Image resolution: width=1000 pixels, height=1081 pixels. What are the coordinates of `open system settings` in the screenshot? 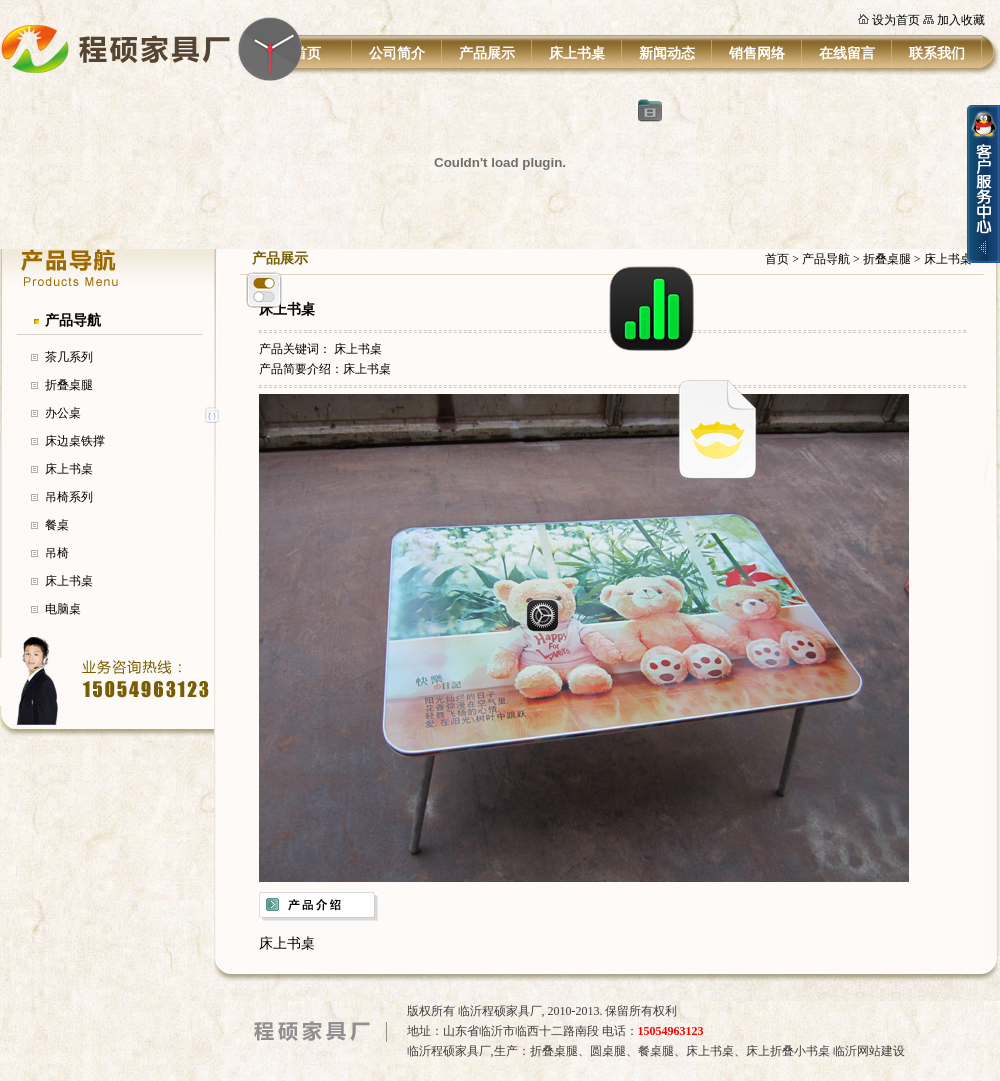 It's located at (542, 615).